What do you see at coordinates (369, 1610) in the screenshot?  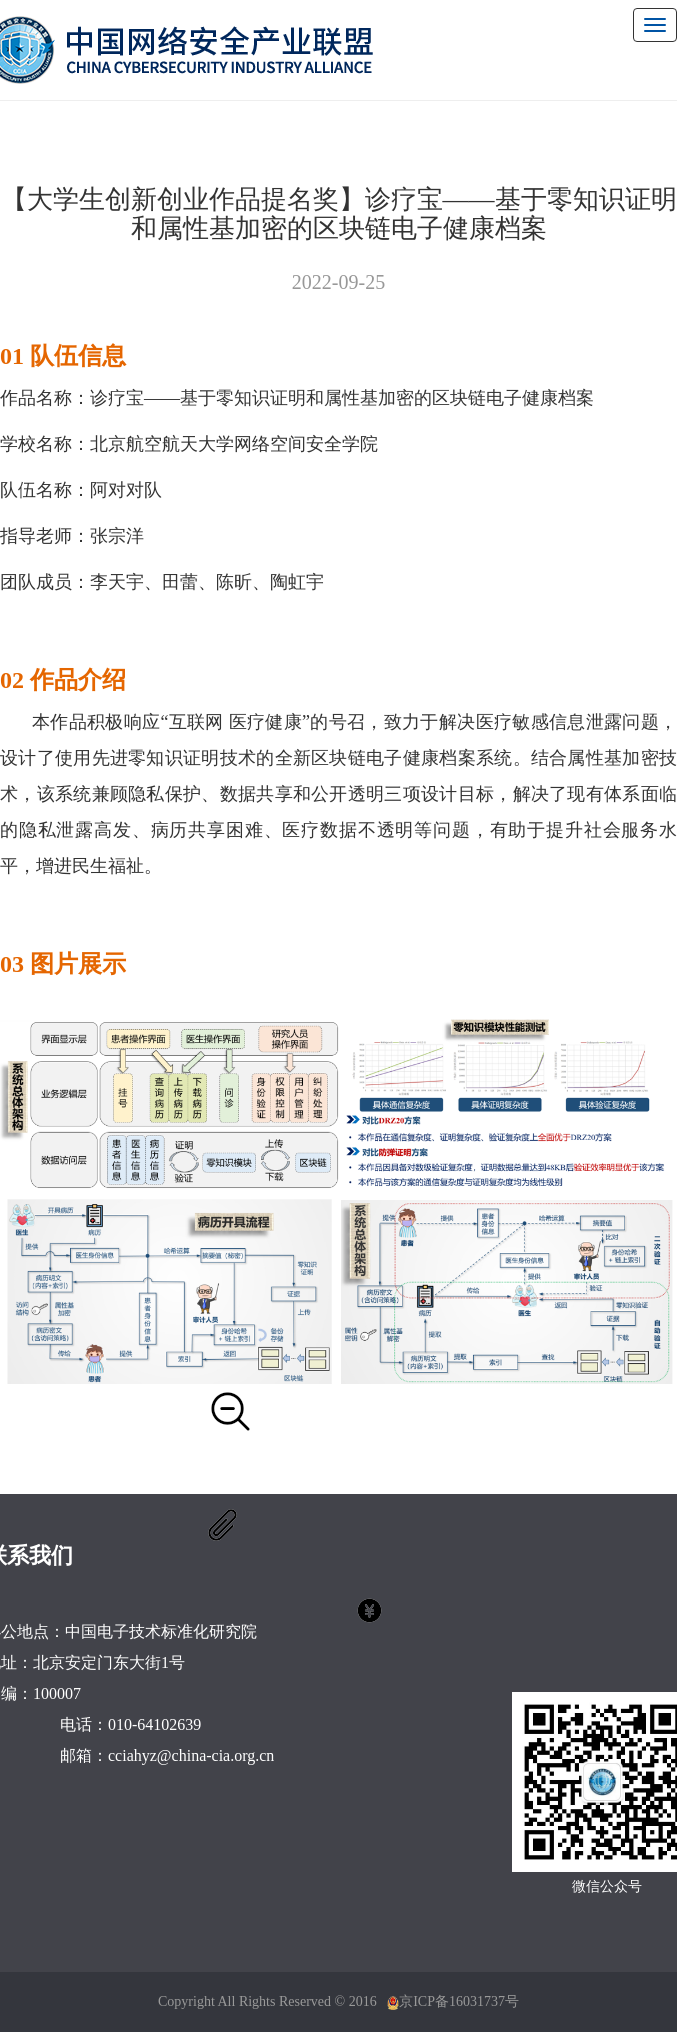 I see `view price in japanese yen` at bounding box center [369, 1610].